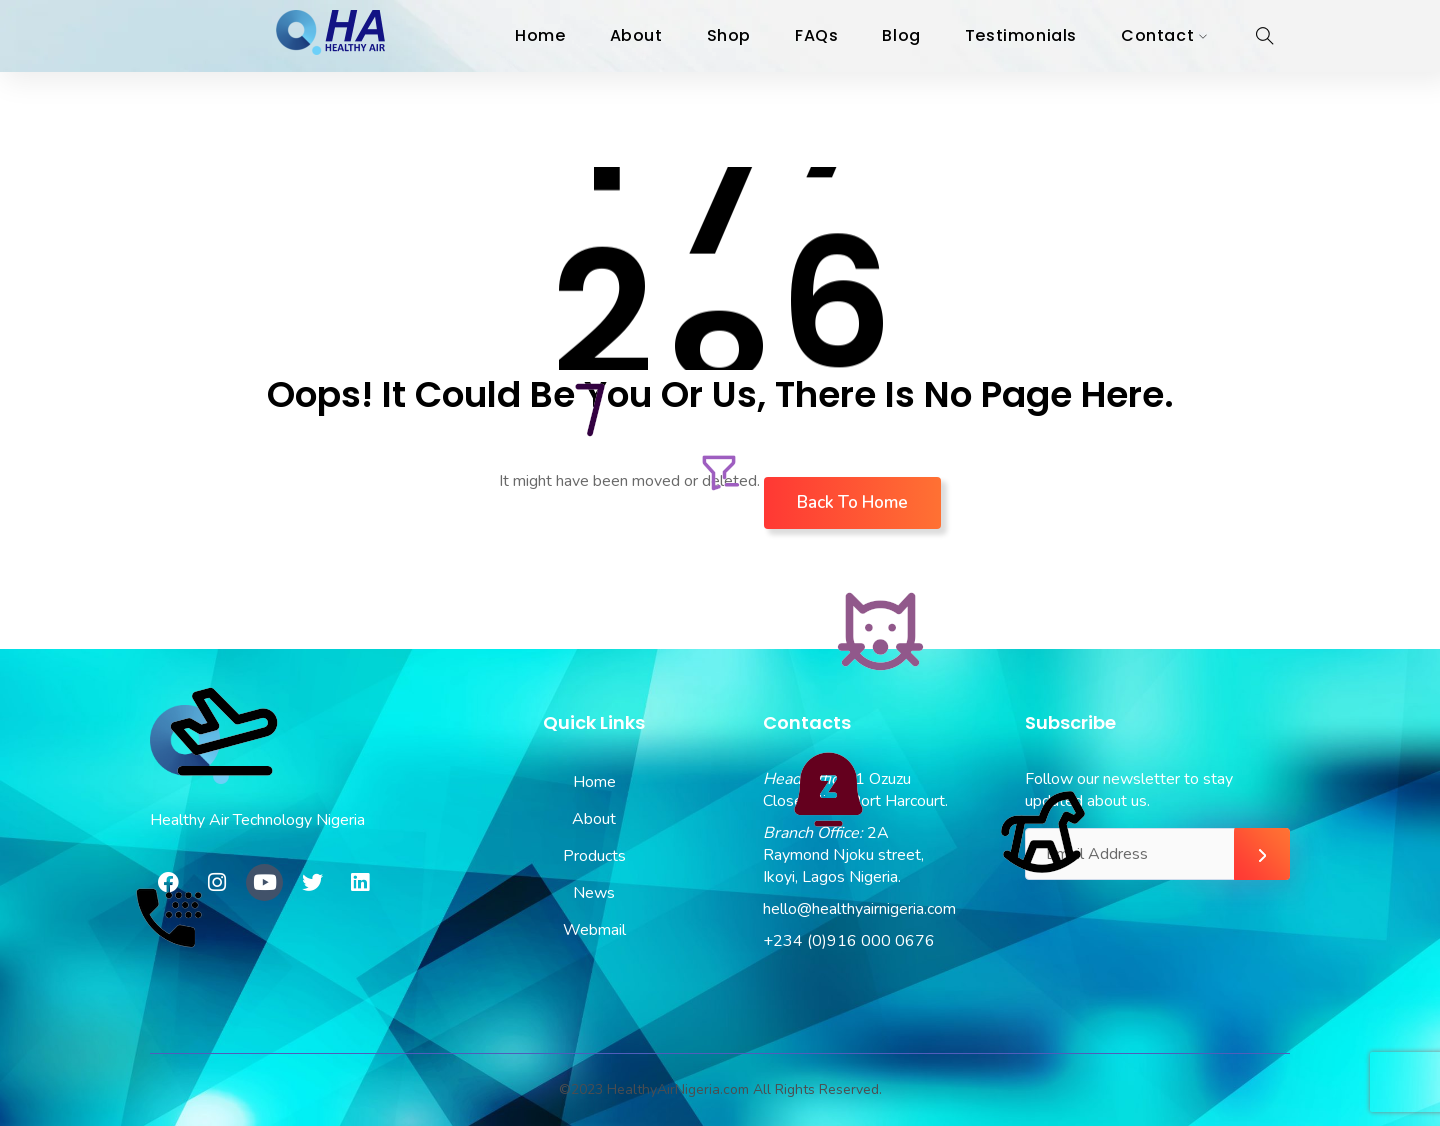  What do you see at coordinates (590, 410) in the screenshot?
I see `indicates item number 7 in a list or sequence` at bounding box center [590, 410].